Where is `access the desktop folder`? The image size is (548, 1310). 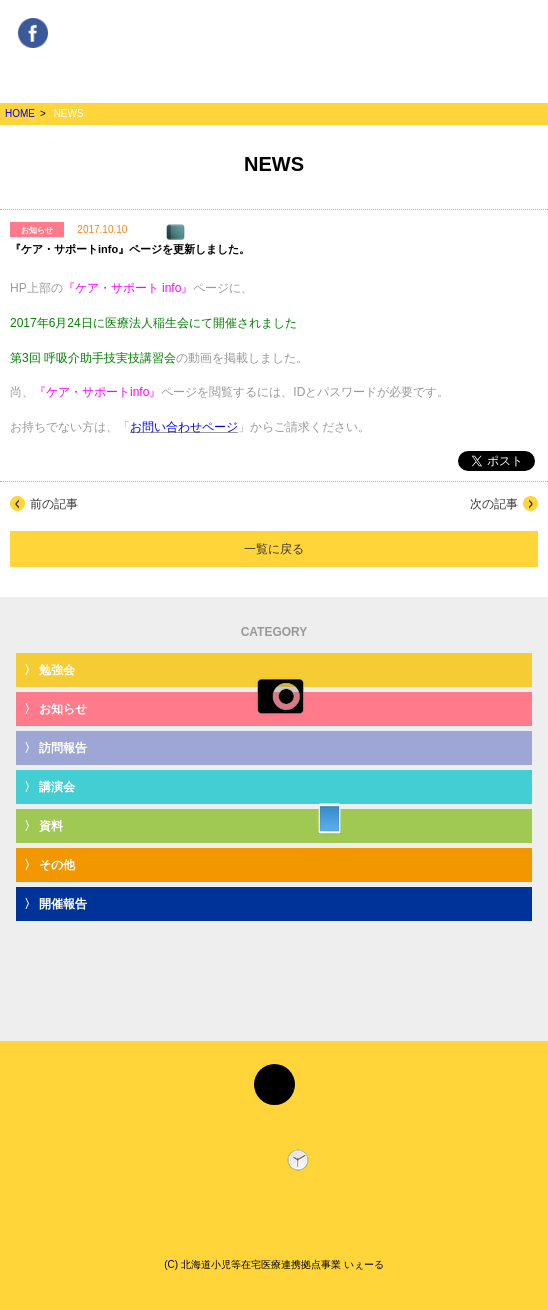
access the desktop folder is located at coordinates (175, 231).